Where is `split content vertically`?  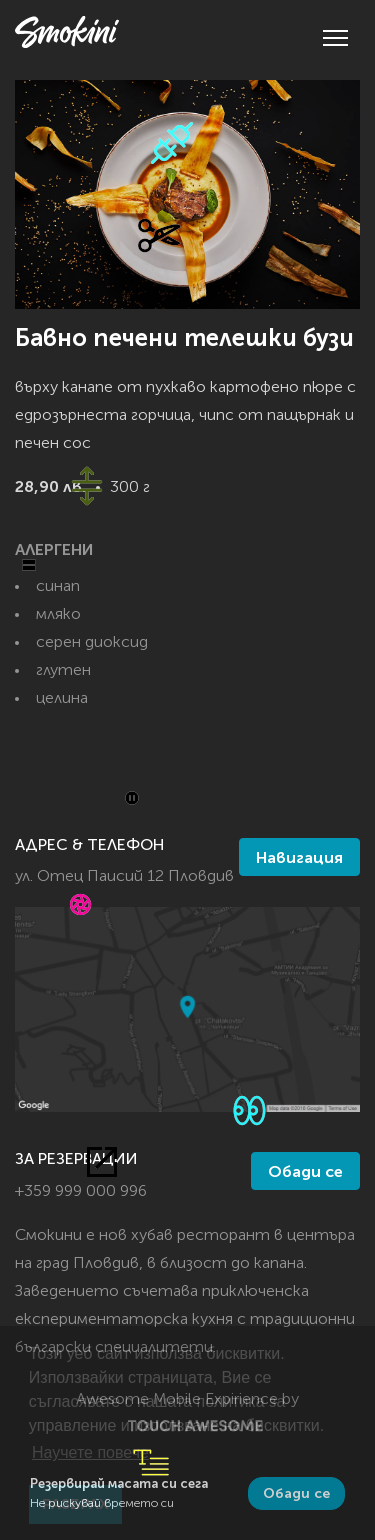
split content vertically is located at coordinates (87, 486).